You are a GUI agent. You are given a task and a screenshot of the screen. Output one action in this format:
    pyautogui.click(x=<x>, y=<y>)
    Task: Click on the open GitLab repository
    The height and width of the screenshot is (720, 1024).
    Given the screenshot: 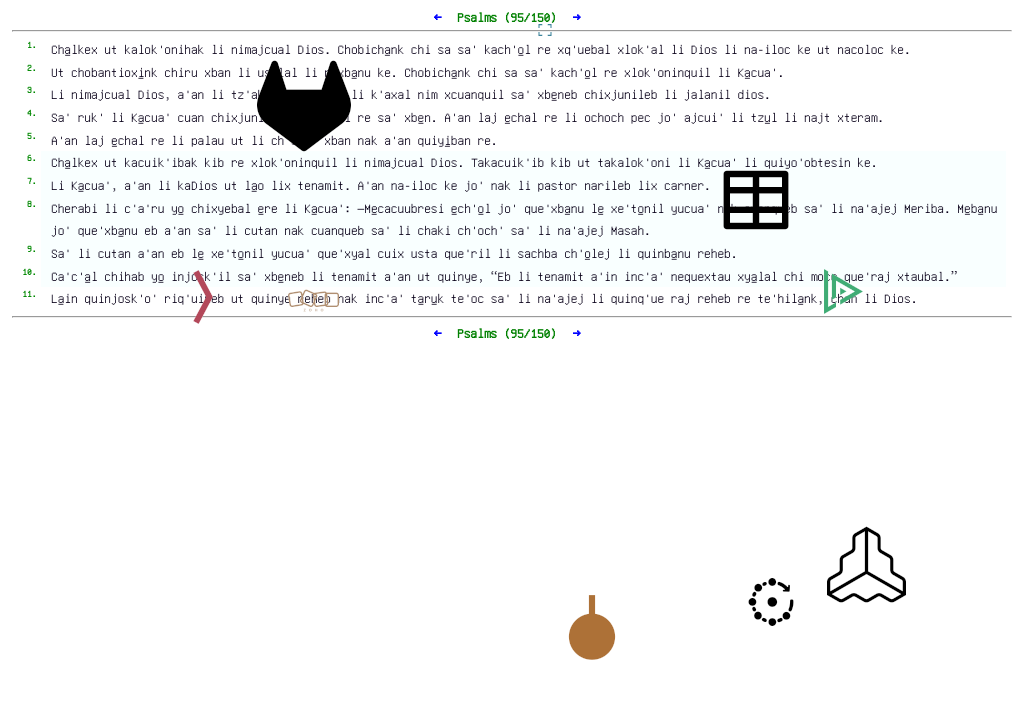 What is the action you would take?
    pyautogui.click(x=304, y=106)
    